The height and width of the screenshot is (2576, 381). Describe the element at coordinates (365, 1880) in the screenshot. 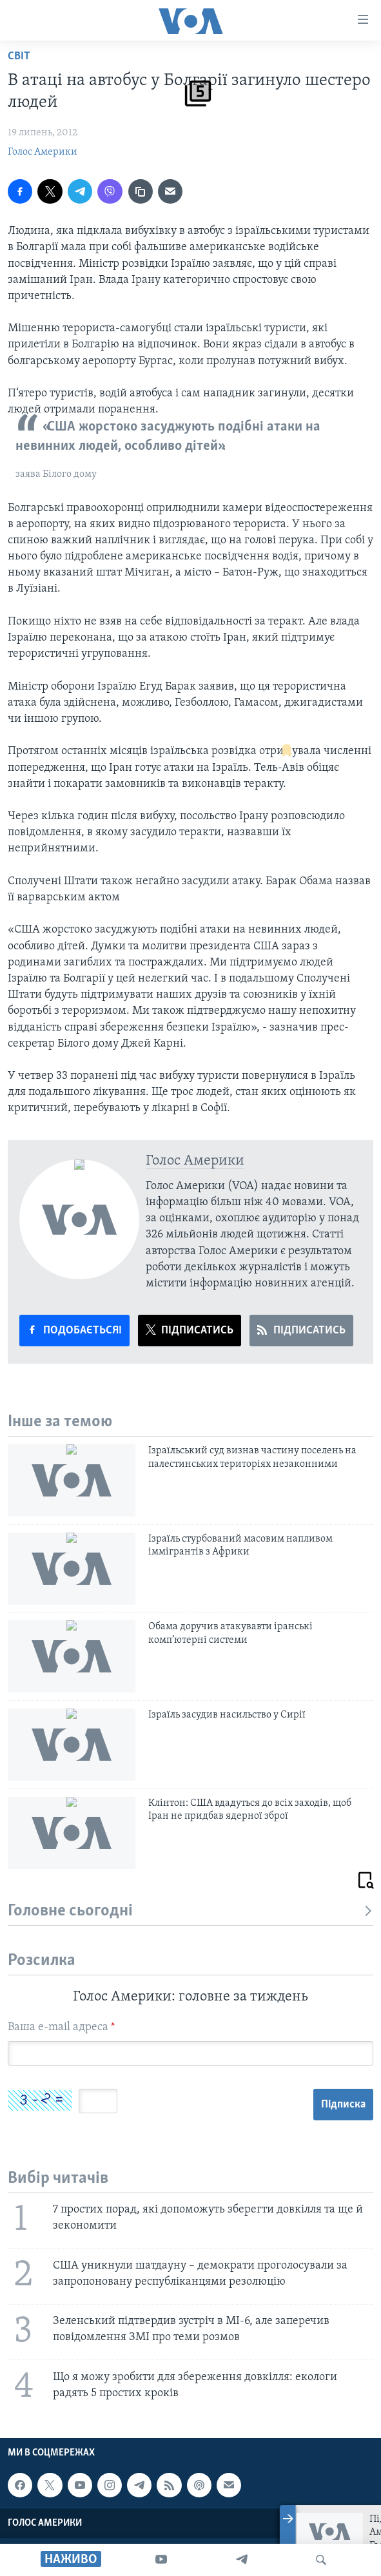

I see `search for a tablet device` at that location.